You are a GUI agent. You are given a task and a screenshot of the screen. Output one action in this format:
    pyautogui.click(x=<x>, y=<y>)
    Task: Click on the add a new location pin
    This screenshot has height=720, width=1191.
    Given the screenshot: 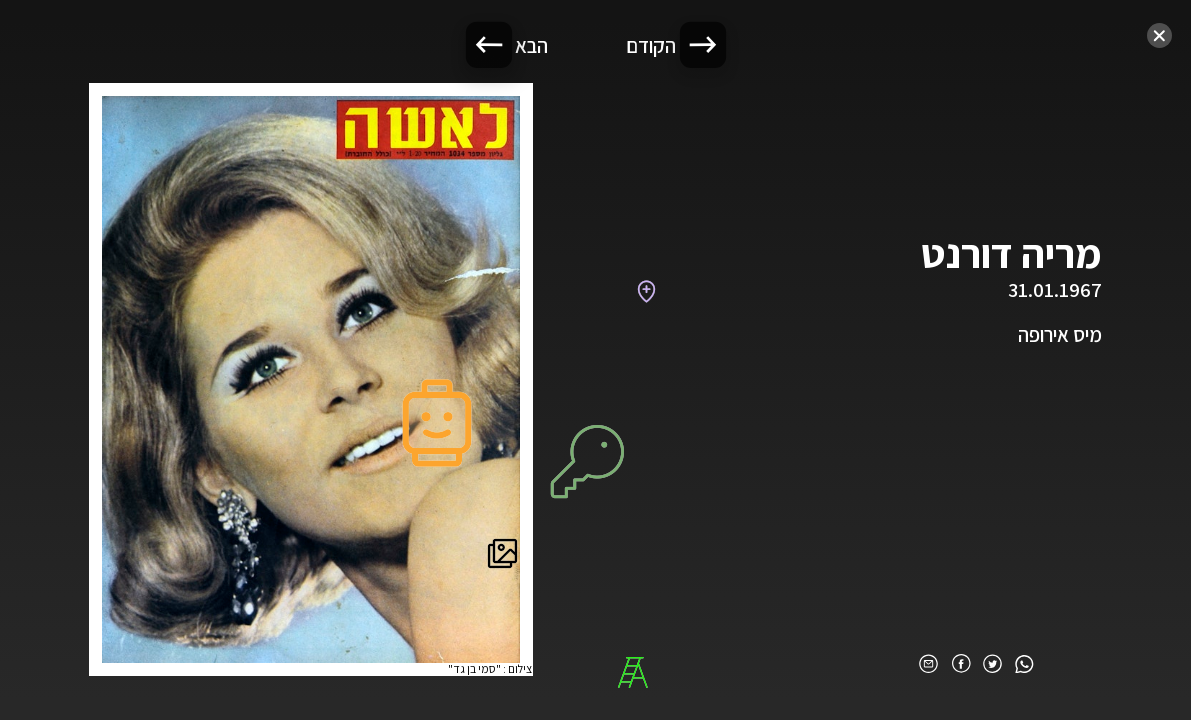 What is the action you would take?
    pyautogui.click(x=646, y=291)
    